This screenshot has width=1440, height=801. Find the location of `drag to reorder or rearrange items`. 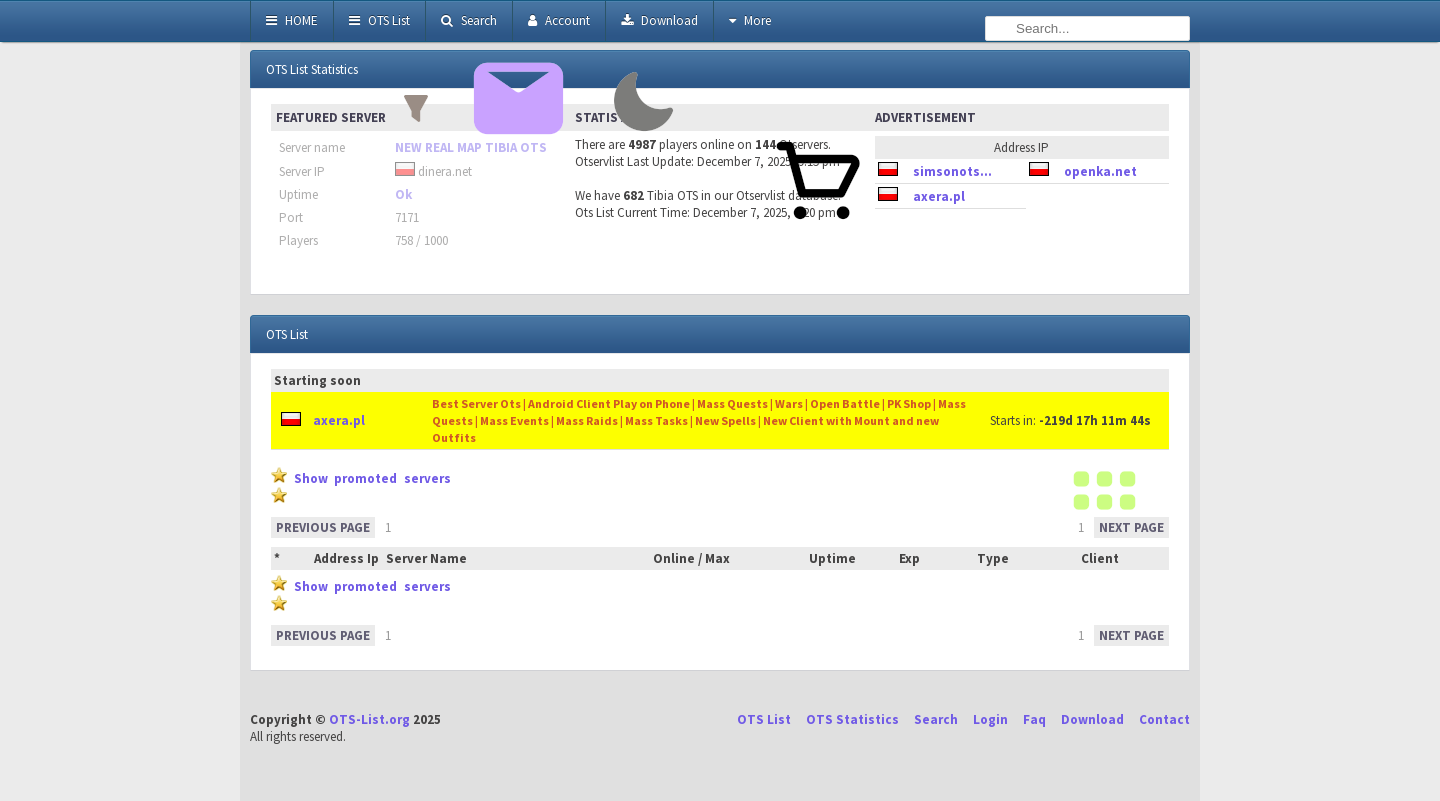

drag to reorder or rearrange items is located at coordinates (1104, 490).